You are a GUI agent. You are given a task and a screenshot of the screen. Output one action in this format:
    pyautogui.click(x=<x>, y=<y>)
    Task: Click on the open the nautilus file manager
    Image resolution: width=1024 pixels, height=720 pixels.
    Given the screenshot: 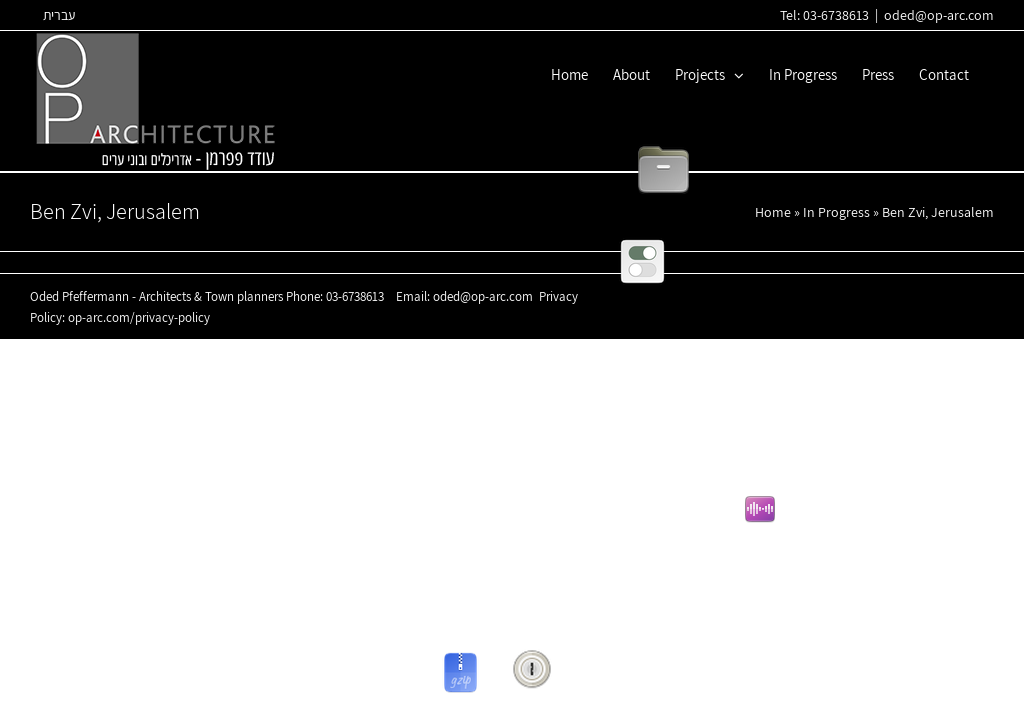 What is the action you would take?
    pyautogui.click(x=663, y=169)
    